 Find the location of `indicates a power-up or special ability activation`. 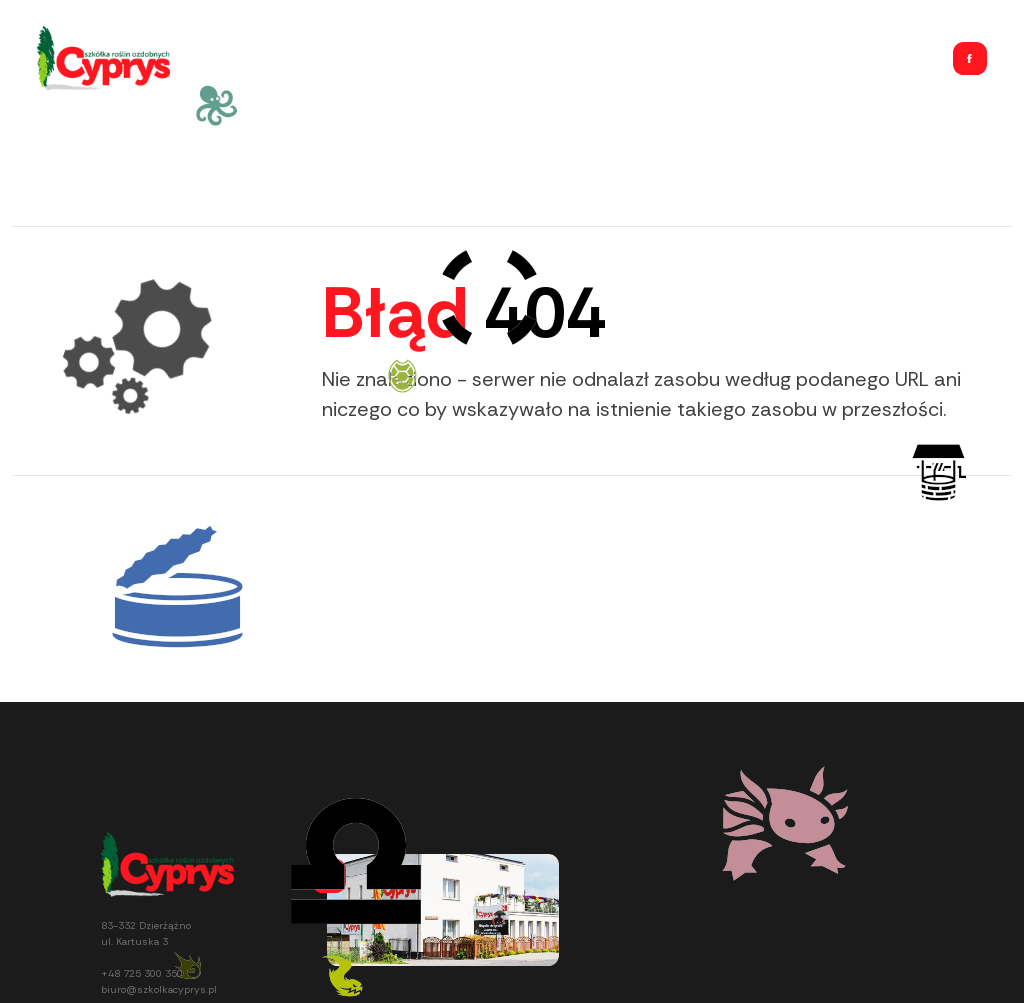

indicates a power-up or special ability activation is located at coordinates (187, 965).